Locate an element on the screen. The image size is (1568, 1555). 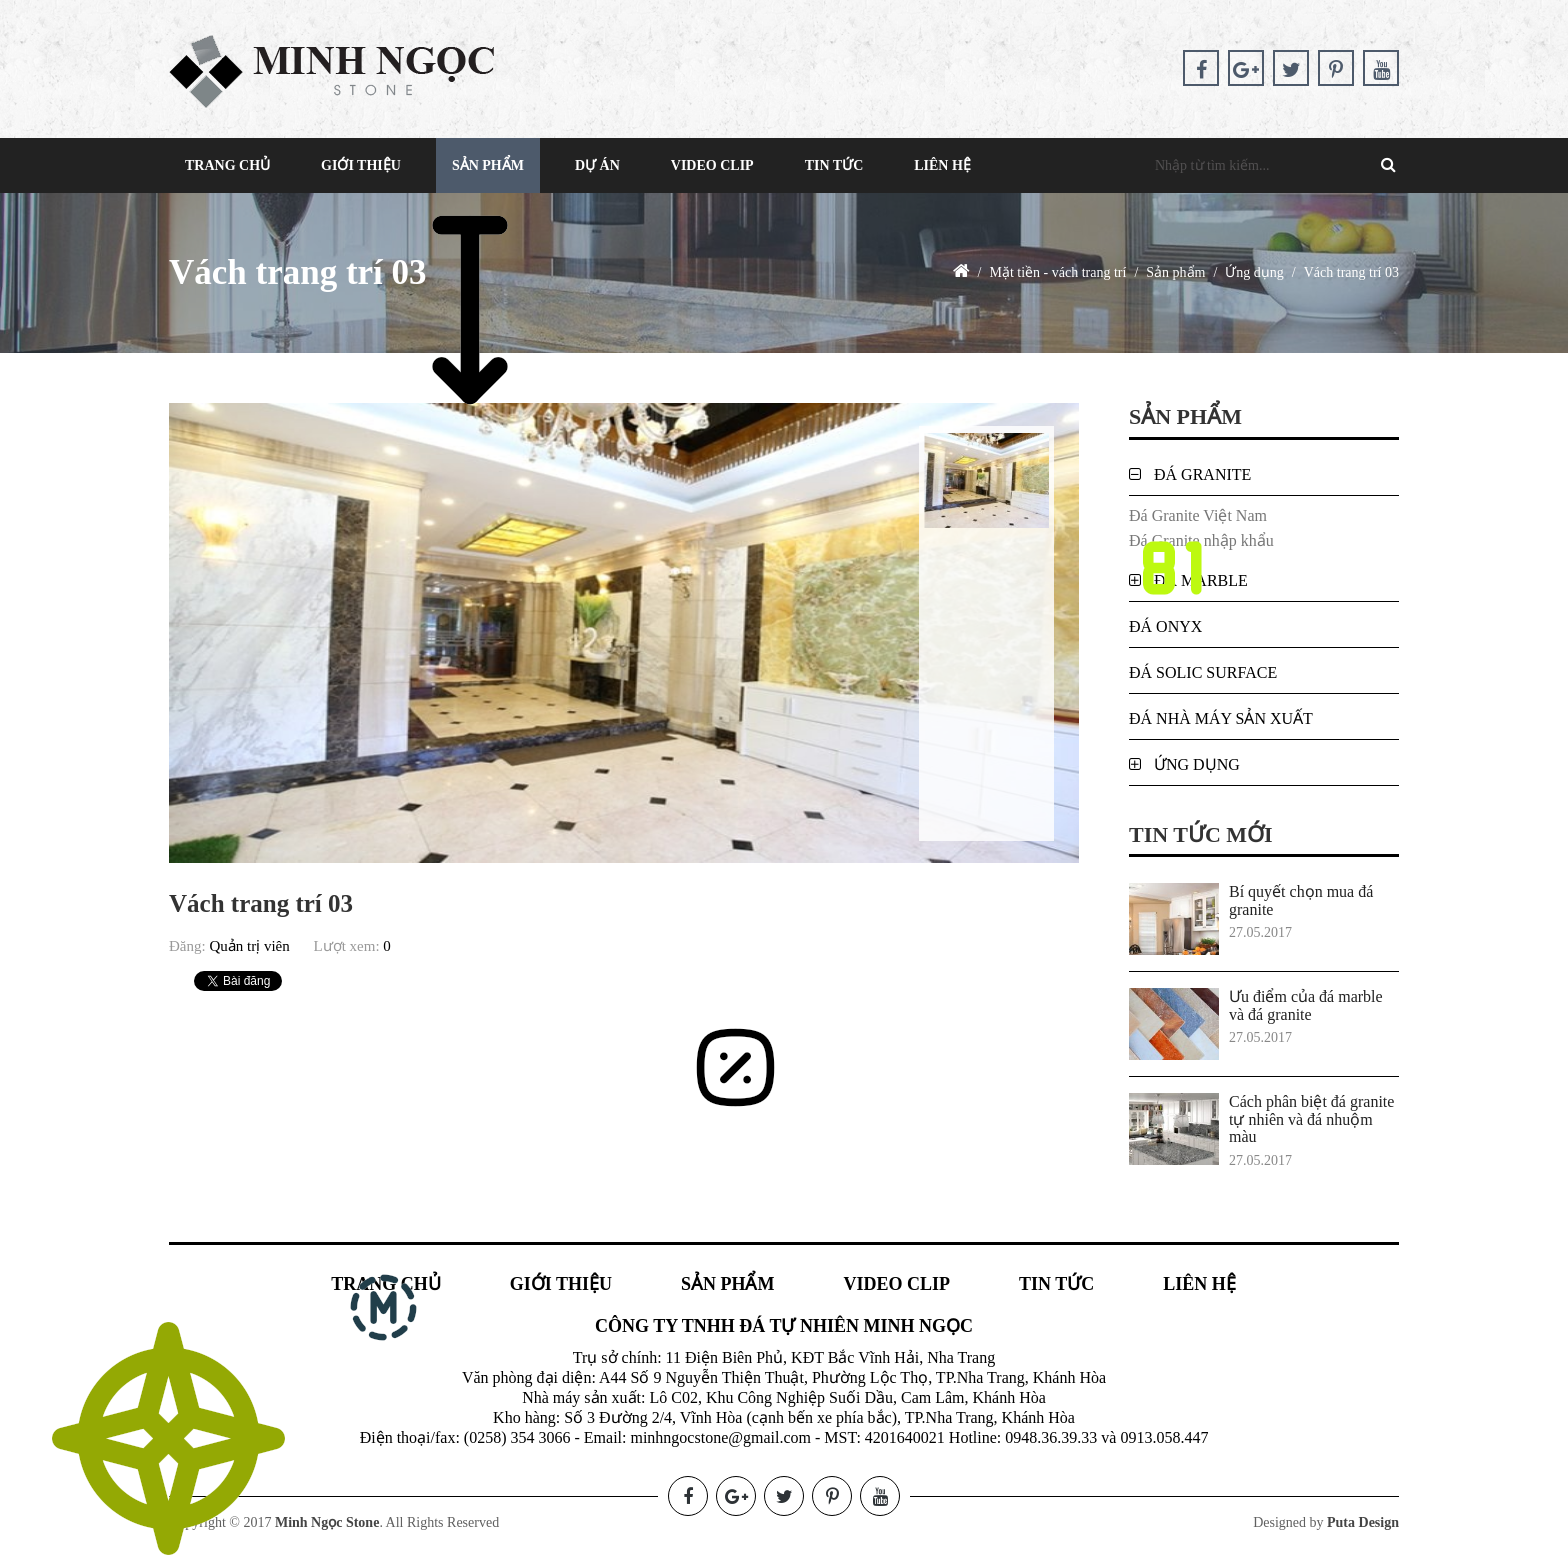
indicates item number 81 in a list or sequence is located at coordinates (1175, 568).